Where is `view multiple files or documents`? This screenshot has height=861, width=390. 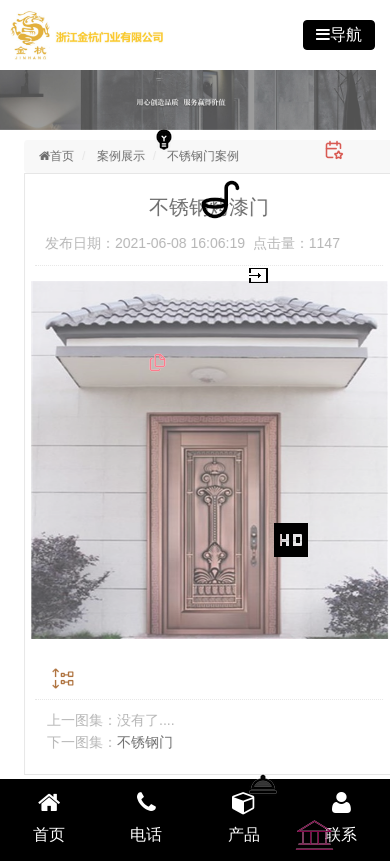
view multiple files or documents is located at coordinates (157, 362).